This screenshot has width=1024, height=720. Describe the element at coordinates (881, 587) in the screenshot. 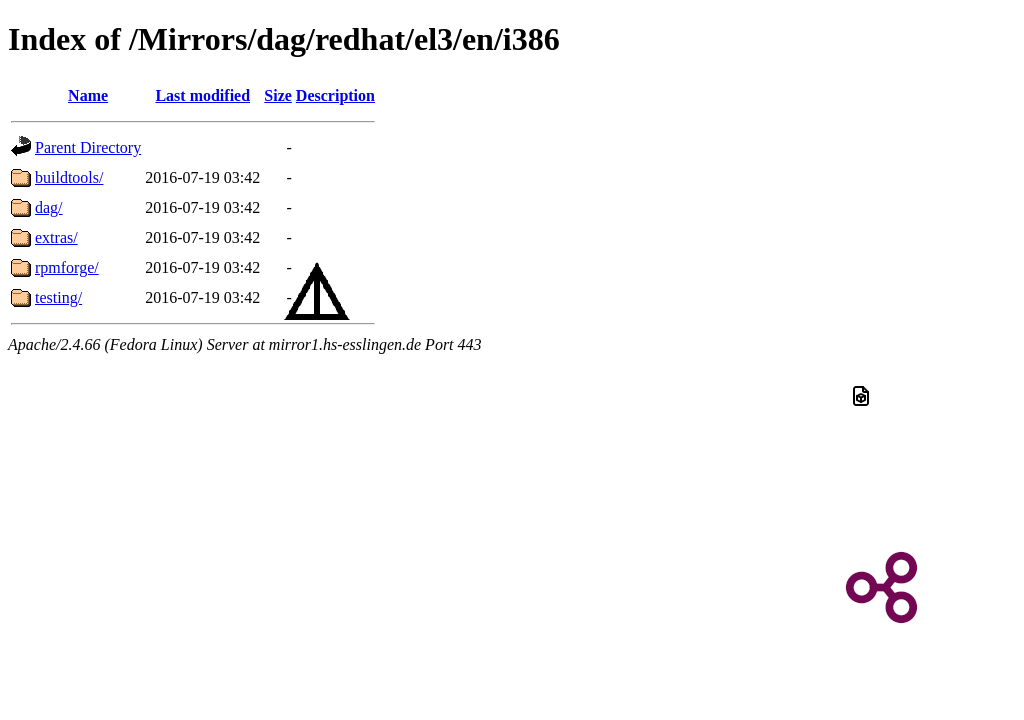

I see `view ripple (XRP) cryptocurrency balance` at that location.